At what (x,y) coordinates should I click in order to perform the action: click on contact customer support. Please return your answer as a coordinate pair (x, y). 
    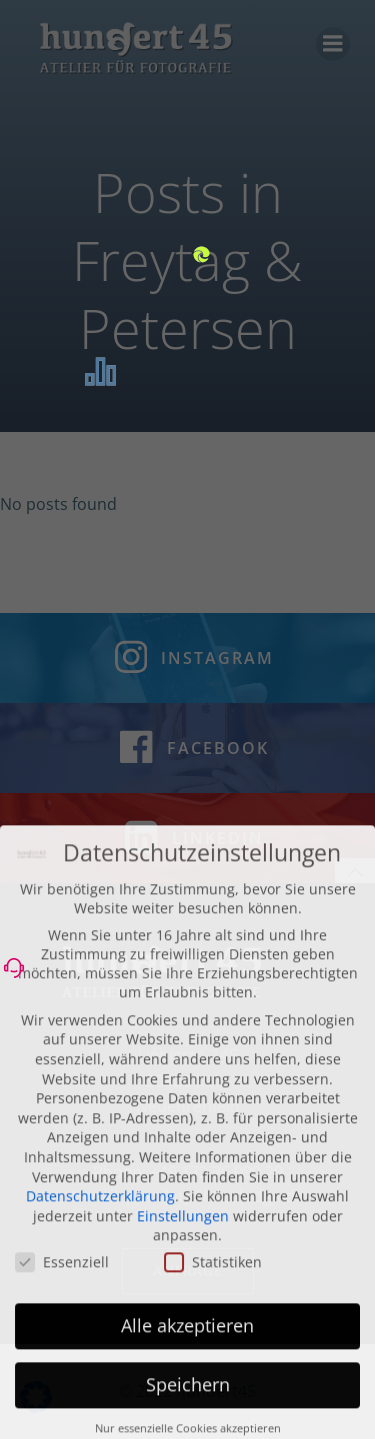
    Looking at the image, I should click on (14, 968).